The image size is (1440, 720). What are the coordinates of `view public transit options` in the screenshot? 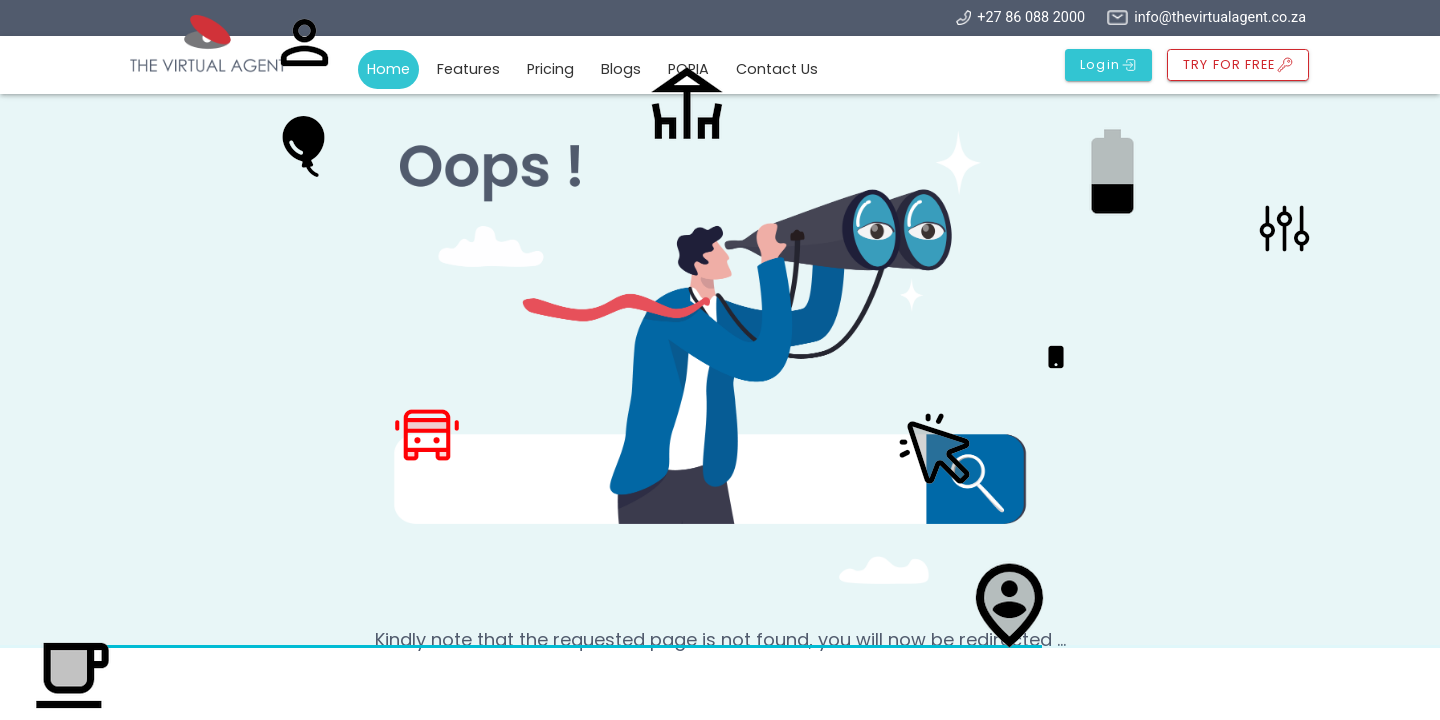 It's located at (427, 435).